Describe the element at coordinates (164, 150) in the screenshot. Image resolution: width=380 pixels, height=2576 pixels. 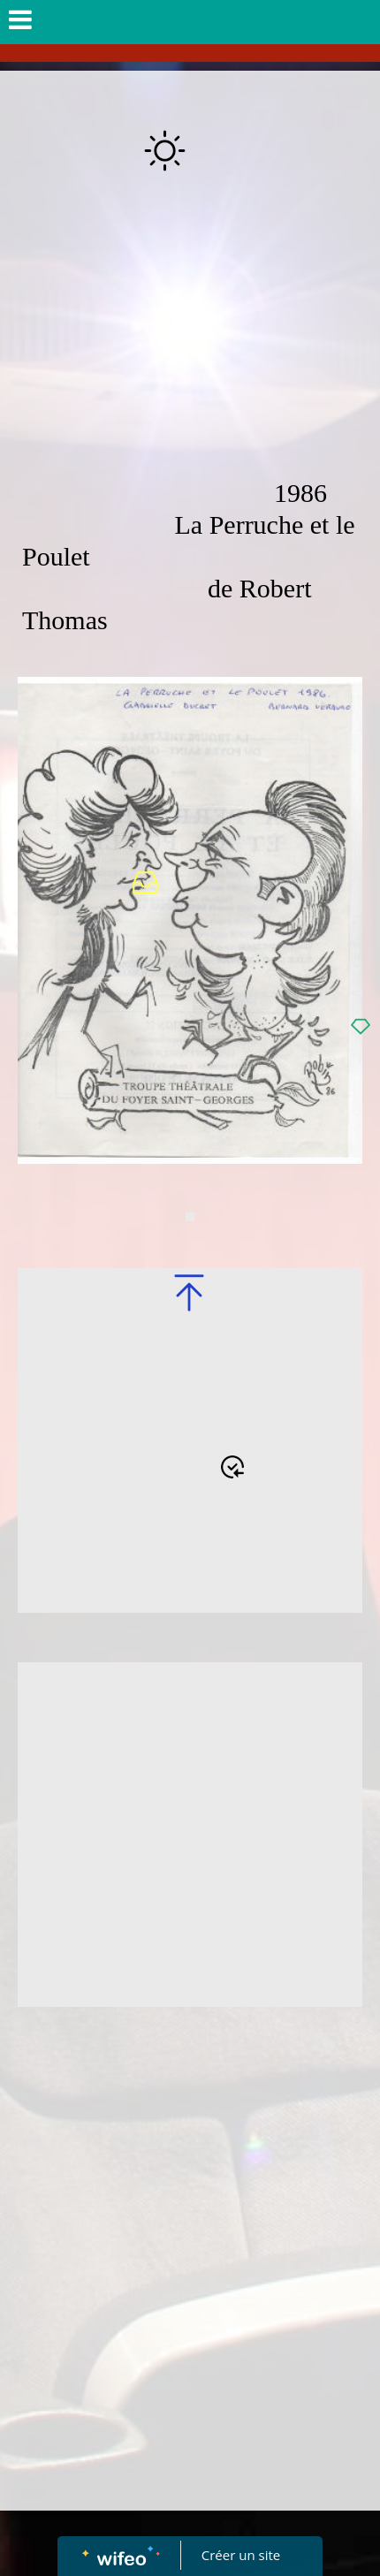
I see `switch to light mode` at that location.